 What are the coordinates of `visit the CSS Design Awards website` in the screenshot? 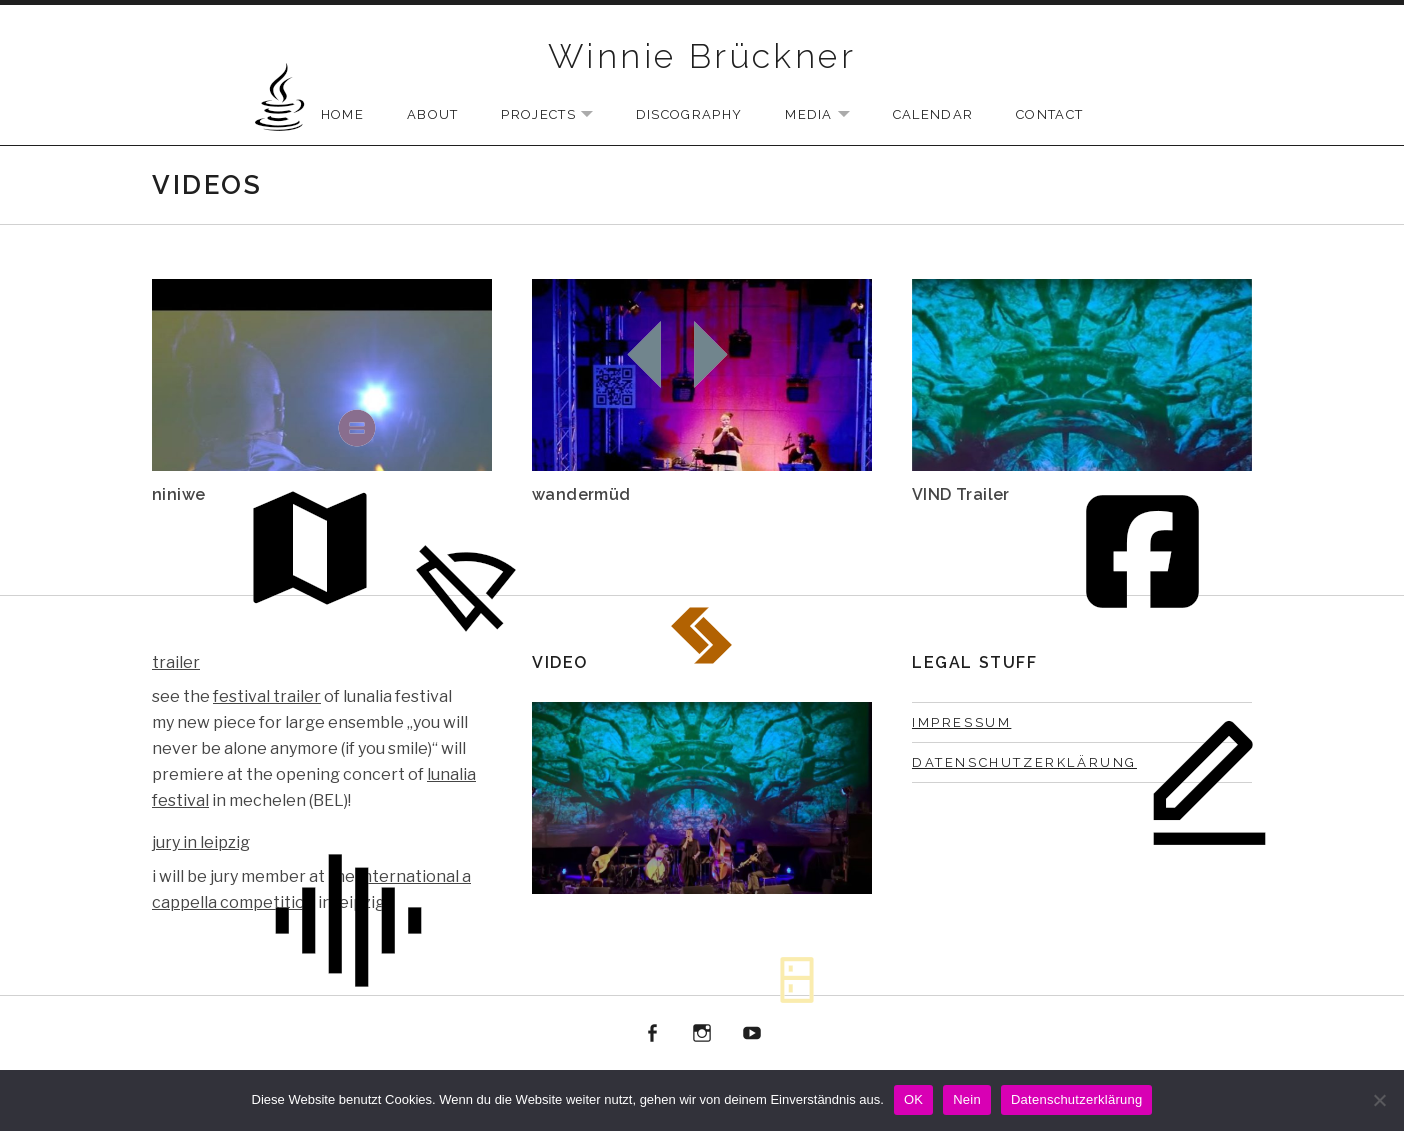 It's located at (701, 635).